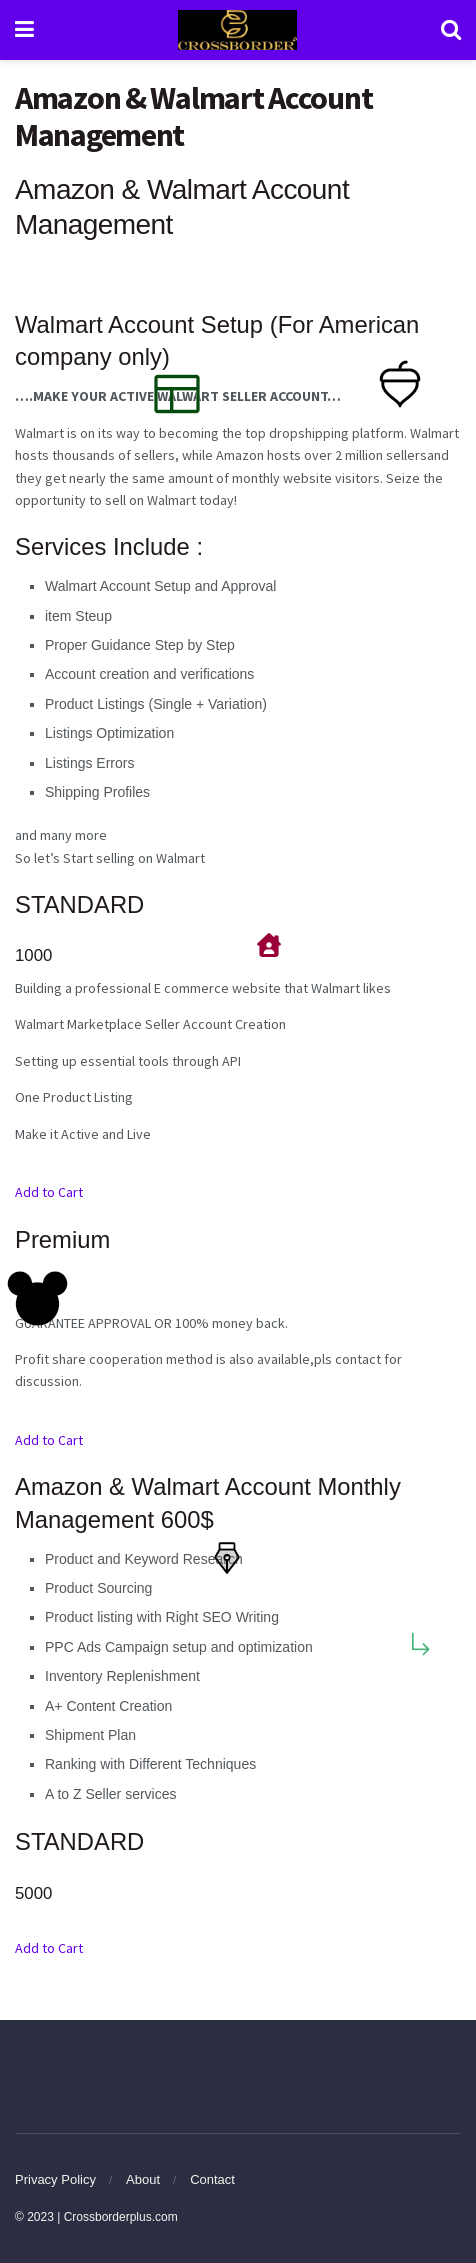  Describe the element at coordinates (227, 1557) in the screenshot. I see `access drawing or illustration tools` at that location.